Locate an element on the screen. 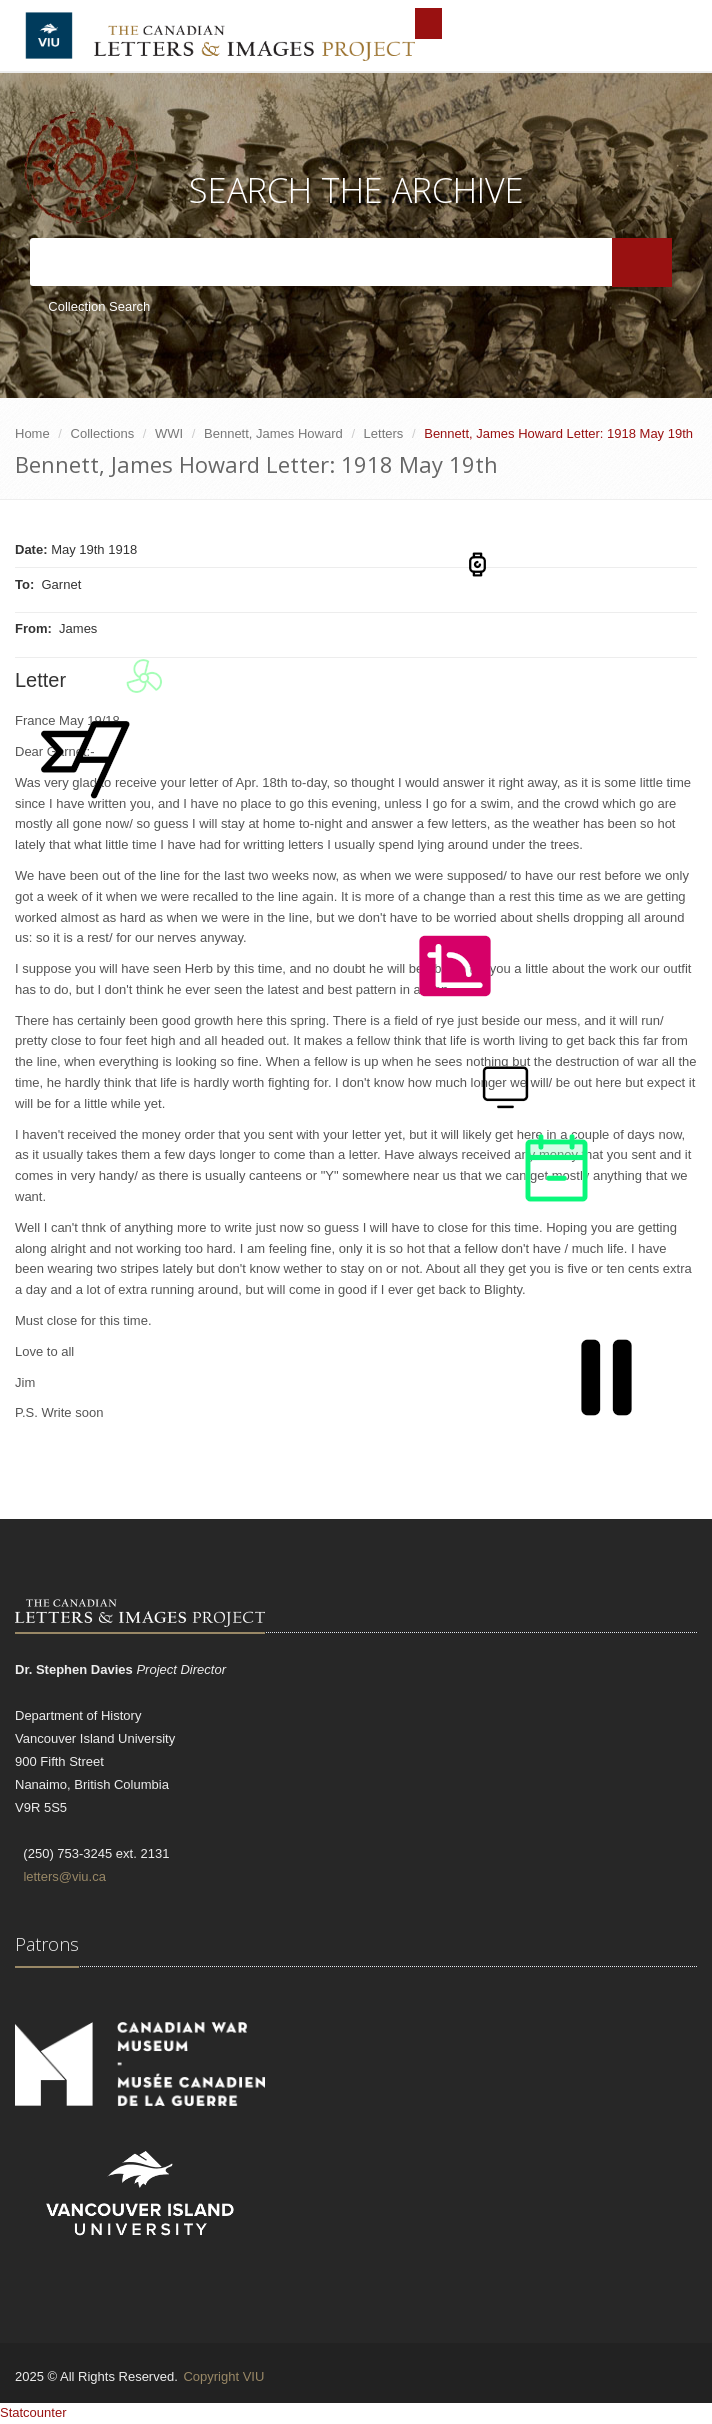 The image size is (712, 2424). measure or adjust an angle is located at coordinates (455, 966).